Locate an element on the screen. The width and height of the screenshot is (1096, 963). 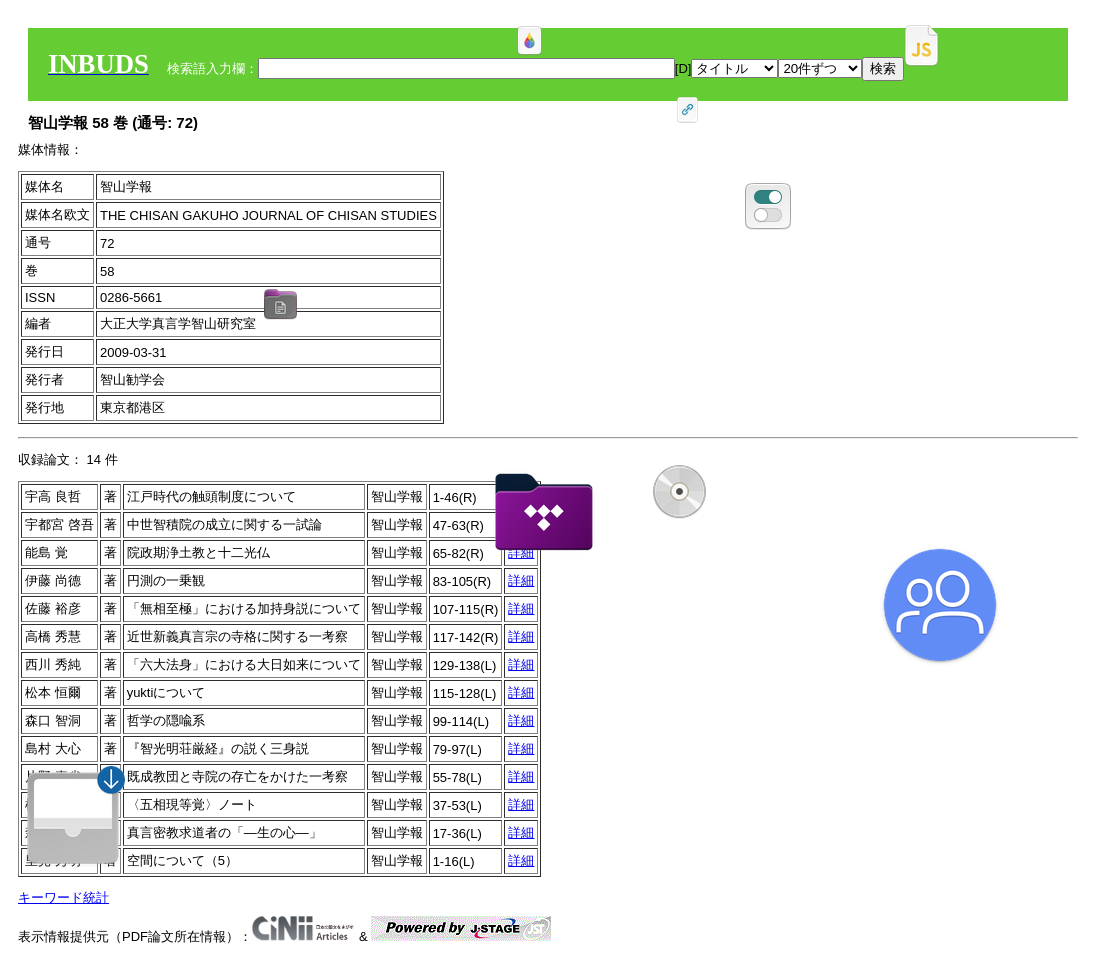
indicates a javascript source file is located at coordinates (921, 45).